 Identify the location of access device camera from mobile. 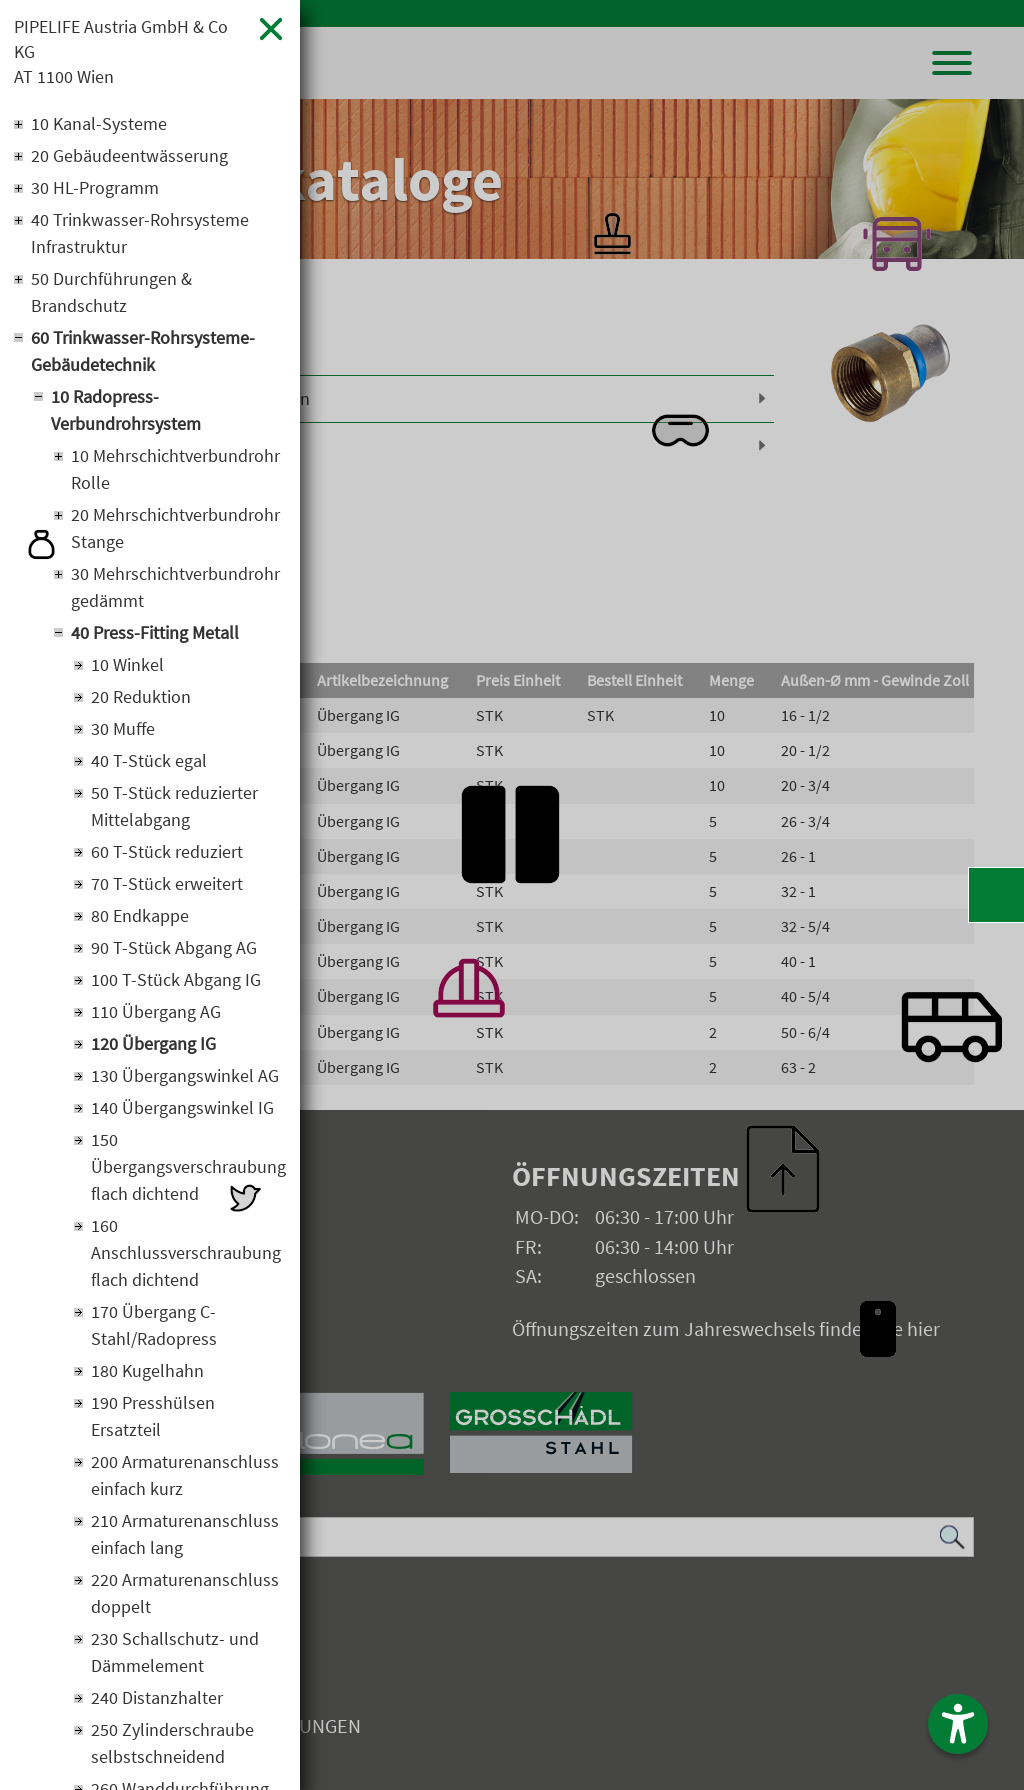
(878, 1329).